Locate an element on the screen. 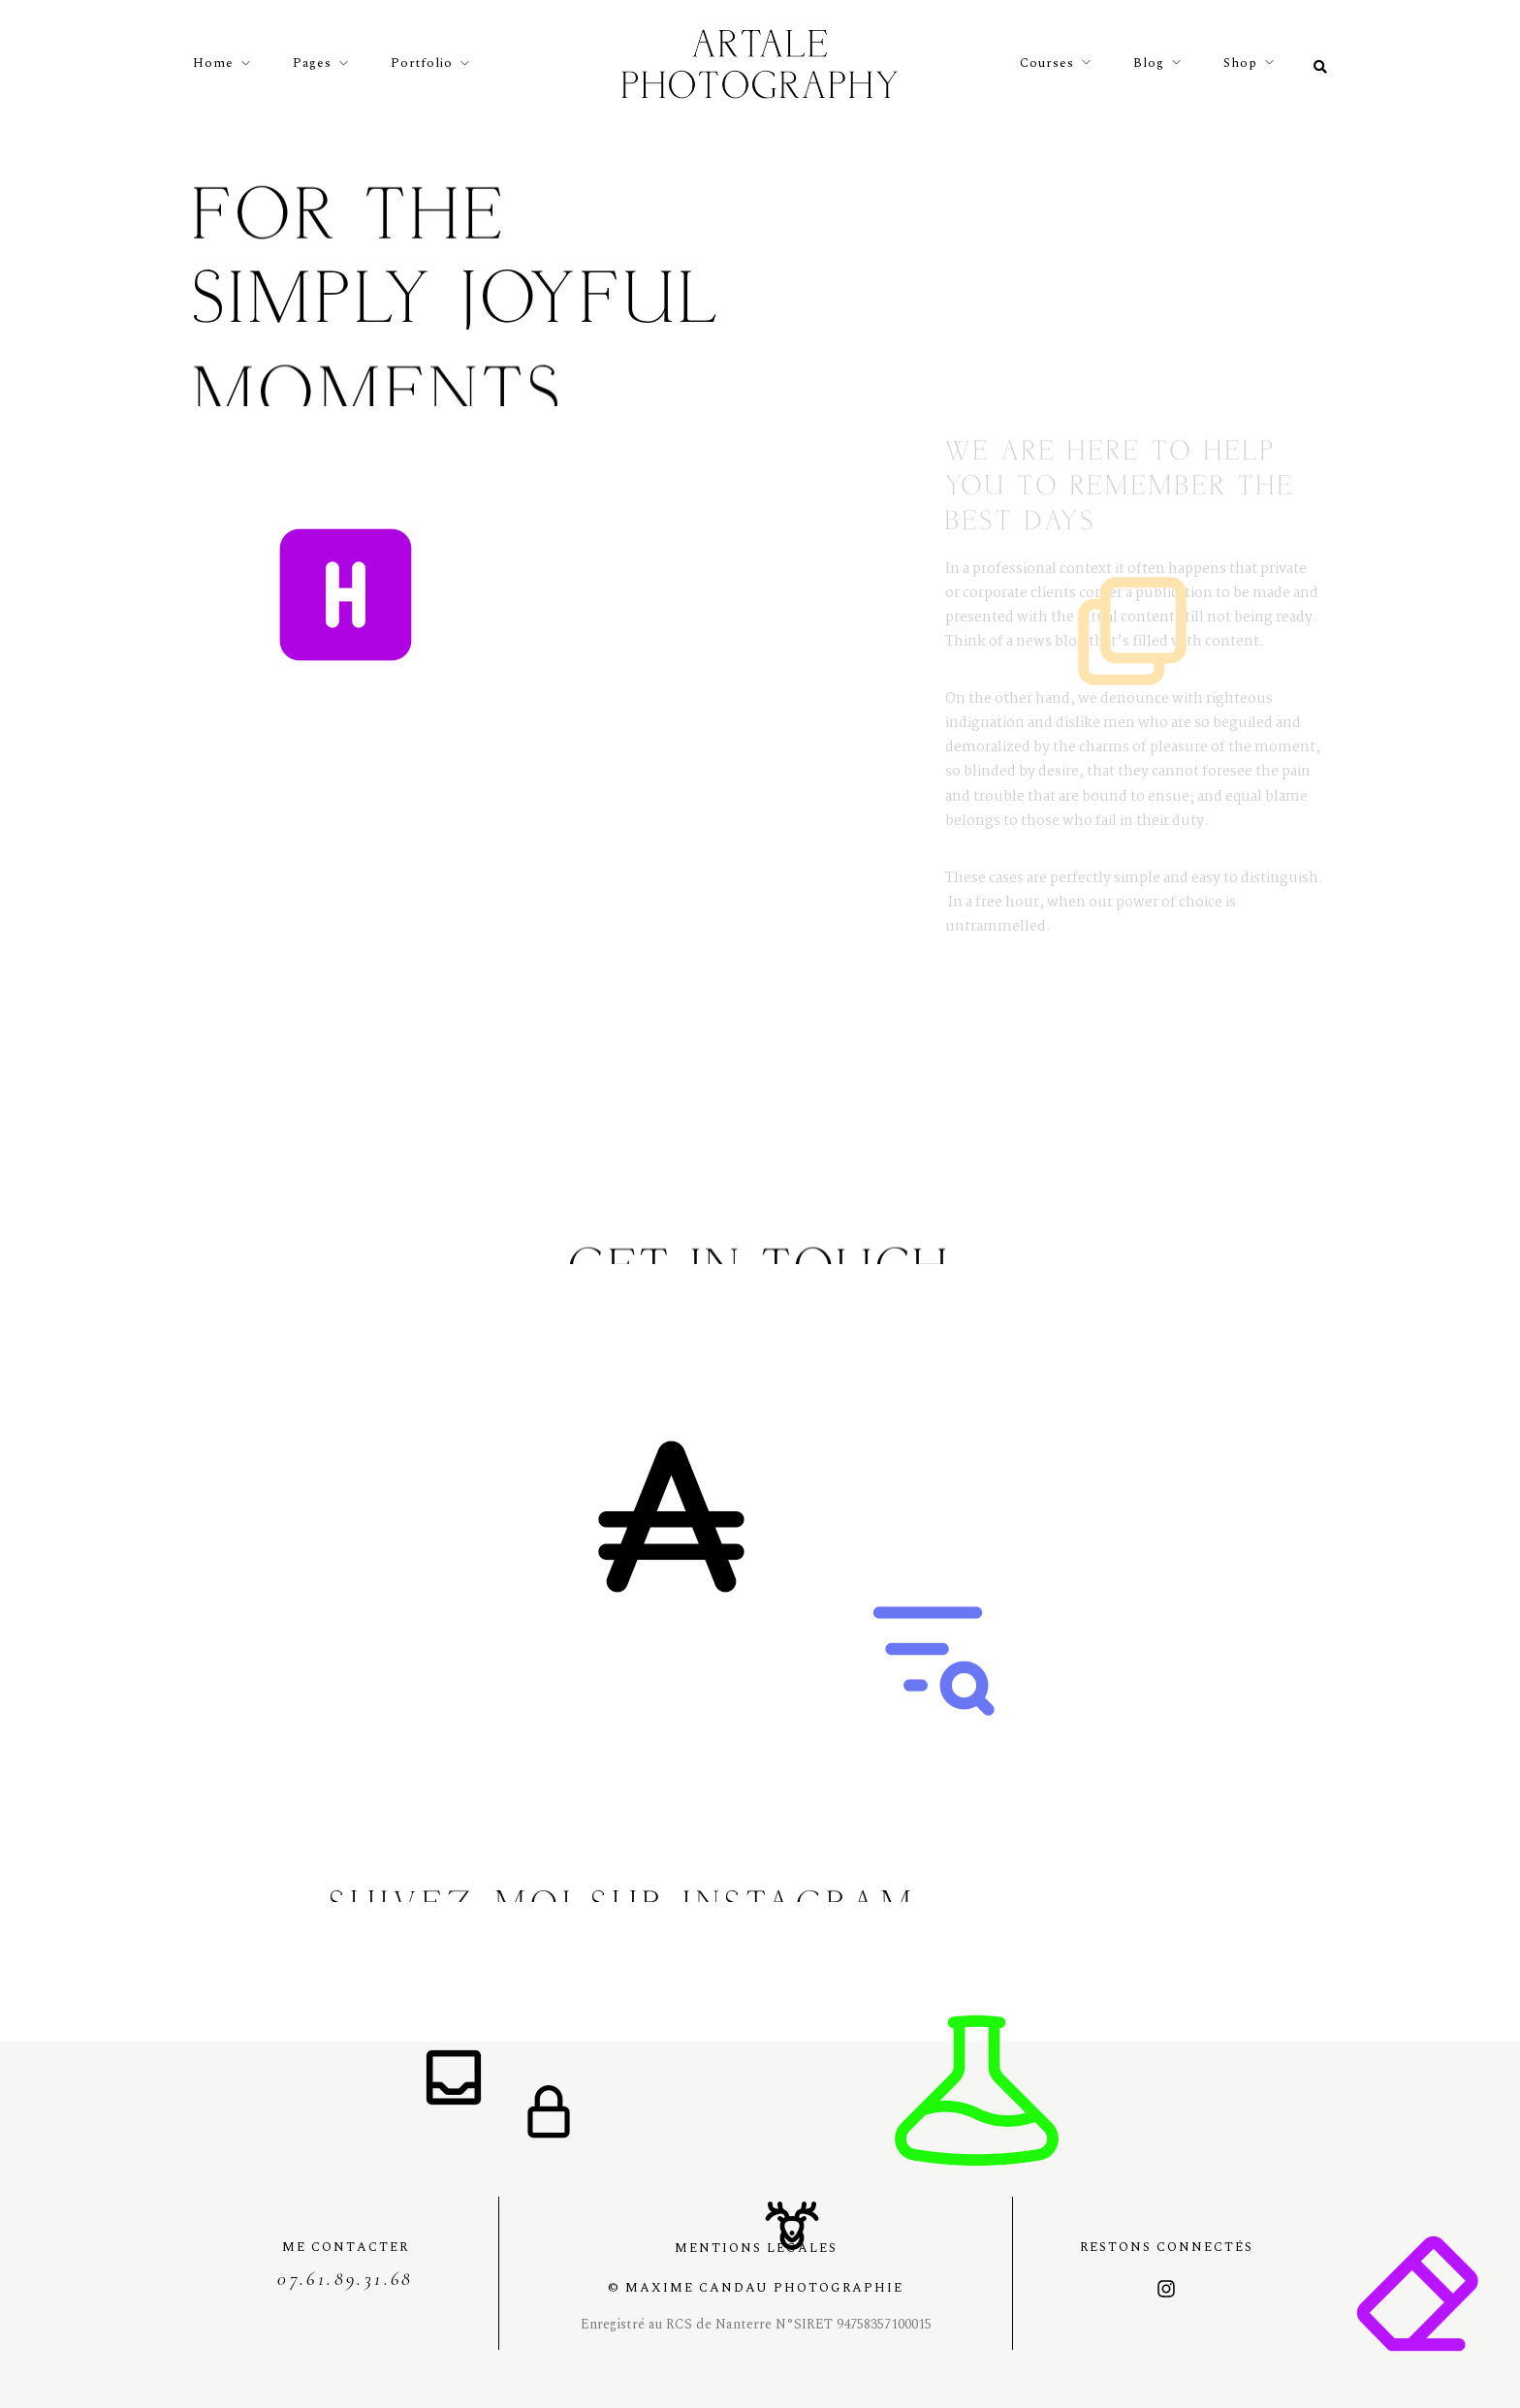  wildlife or nature category is located at coordinates (792, 2226).